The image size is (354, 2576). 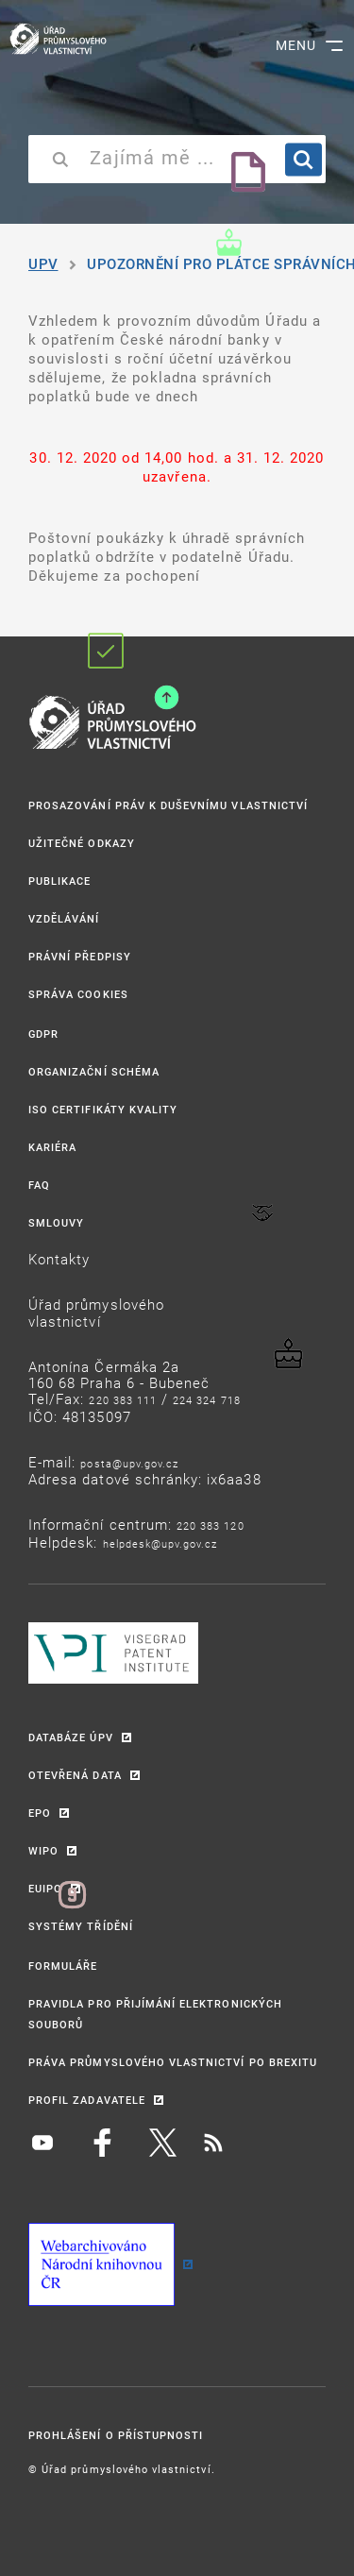 What do you see at coordinates (72, 1894) in the screenshot?
I see `indicates 9 items or notifications` at bounding box center [72, 1894].